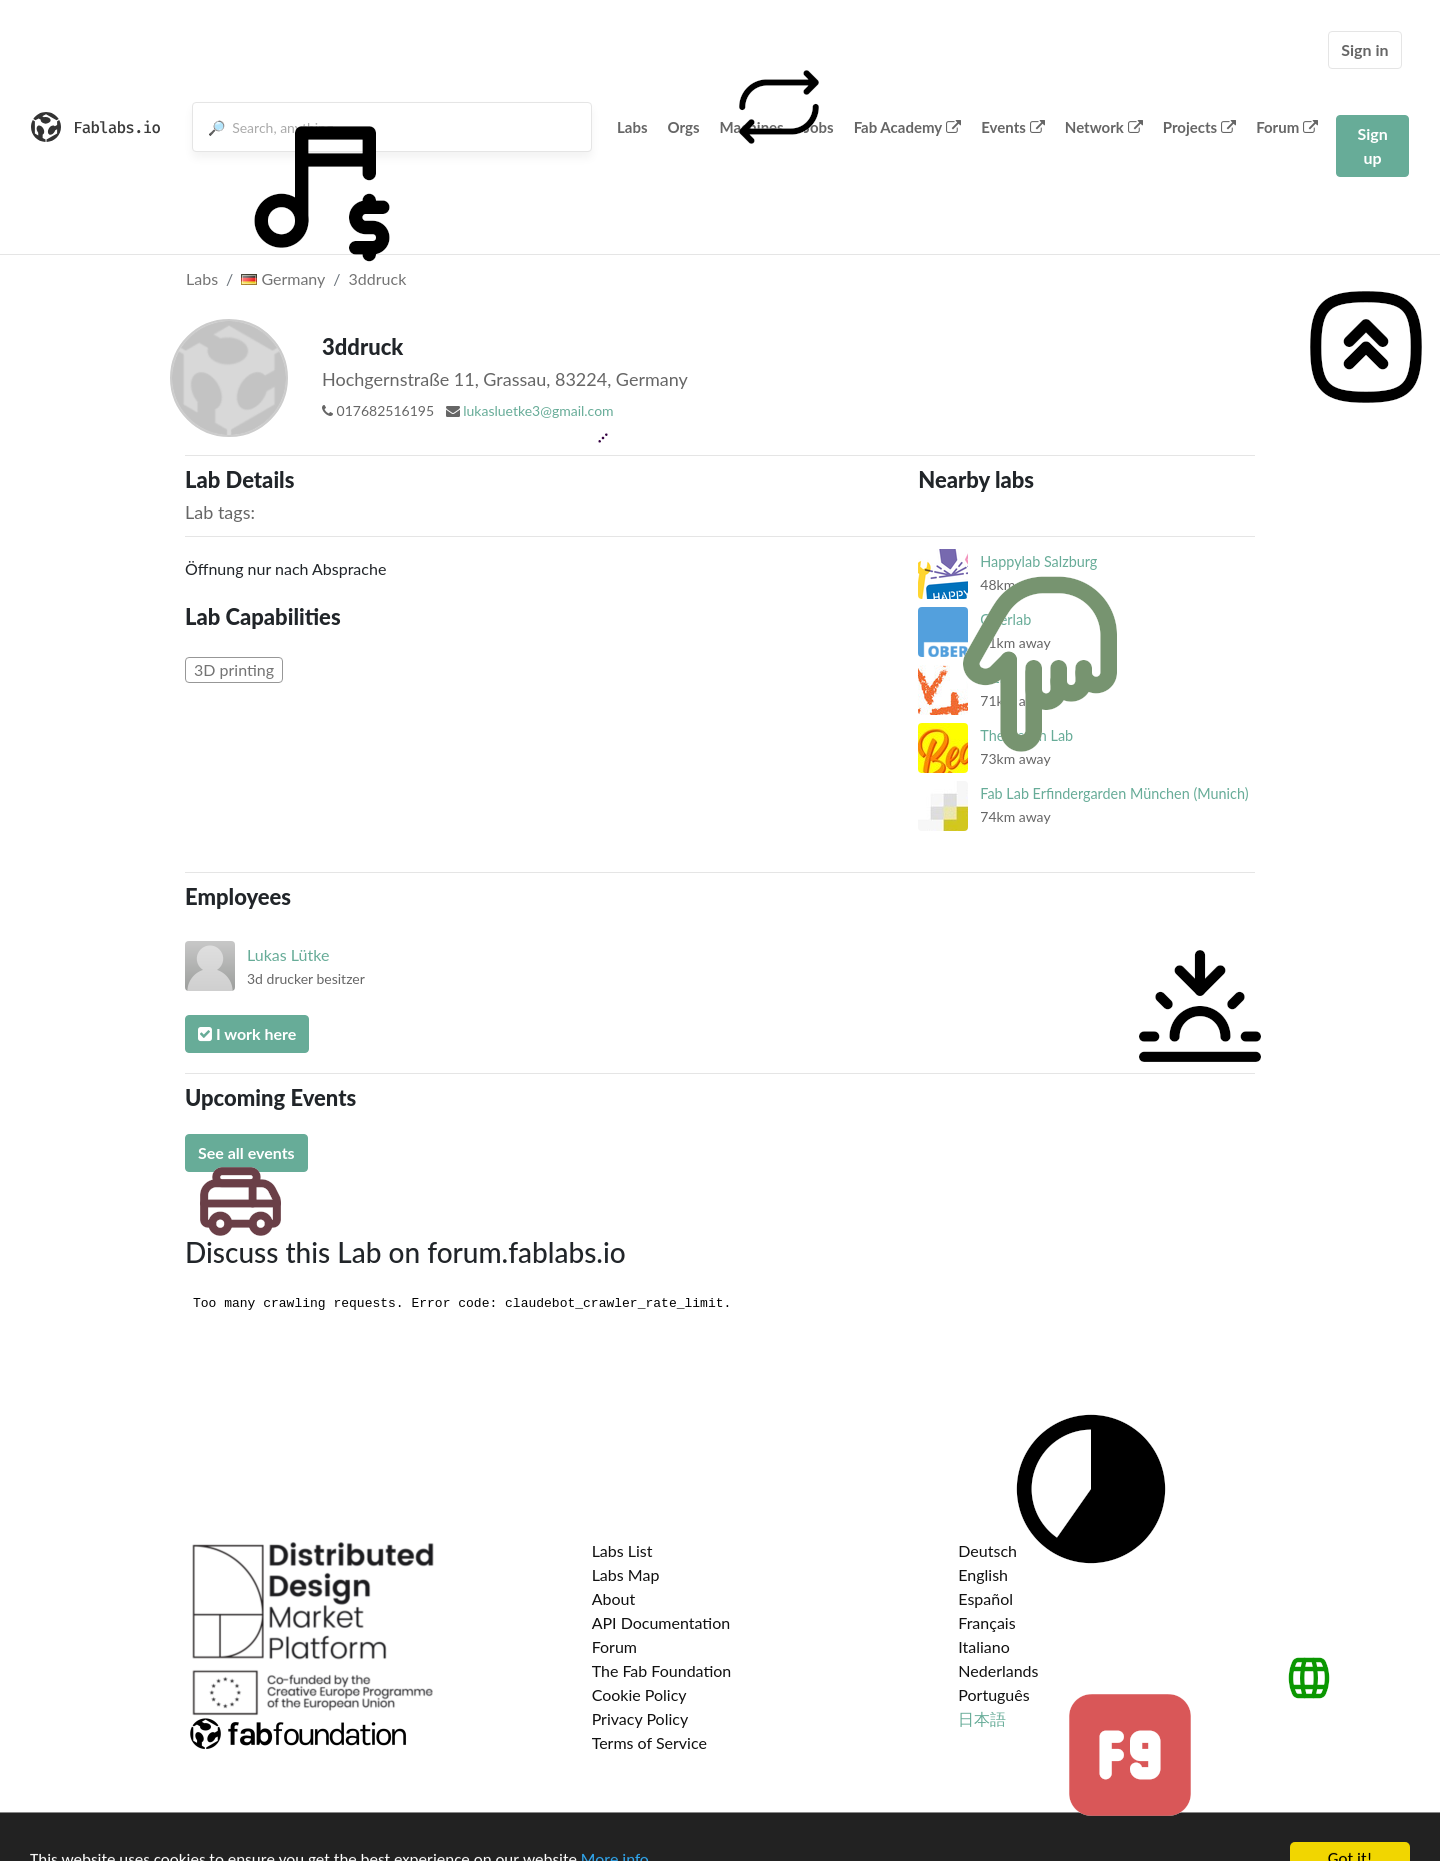  I want to click on browse RV or camper van rentals, so click(240, 1203).